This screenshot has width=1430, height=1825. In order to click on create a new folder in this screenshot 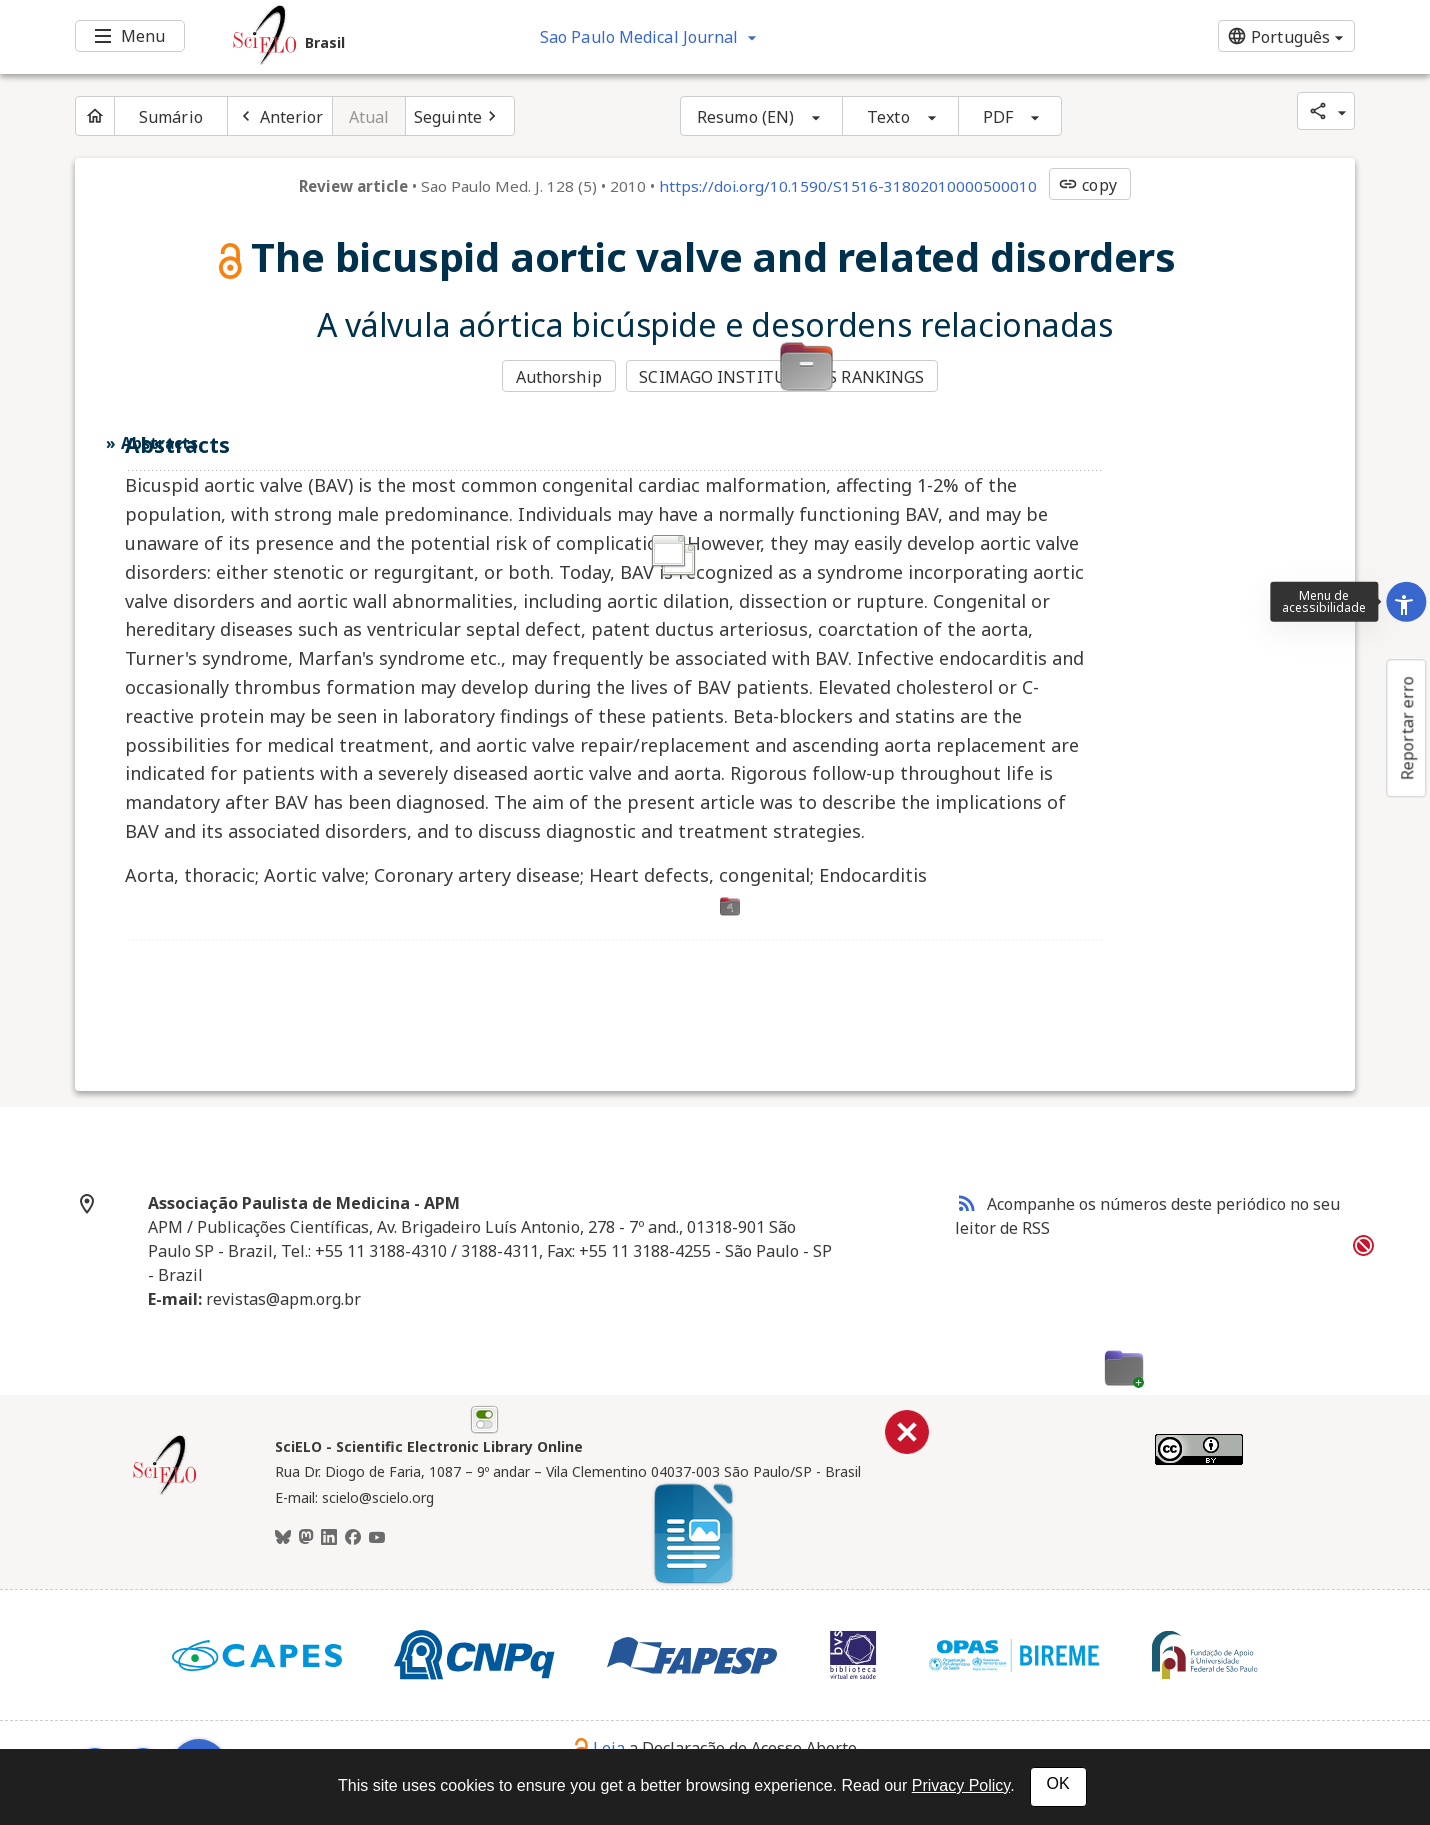, I will do `click(1124, 1368)`.